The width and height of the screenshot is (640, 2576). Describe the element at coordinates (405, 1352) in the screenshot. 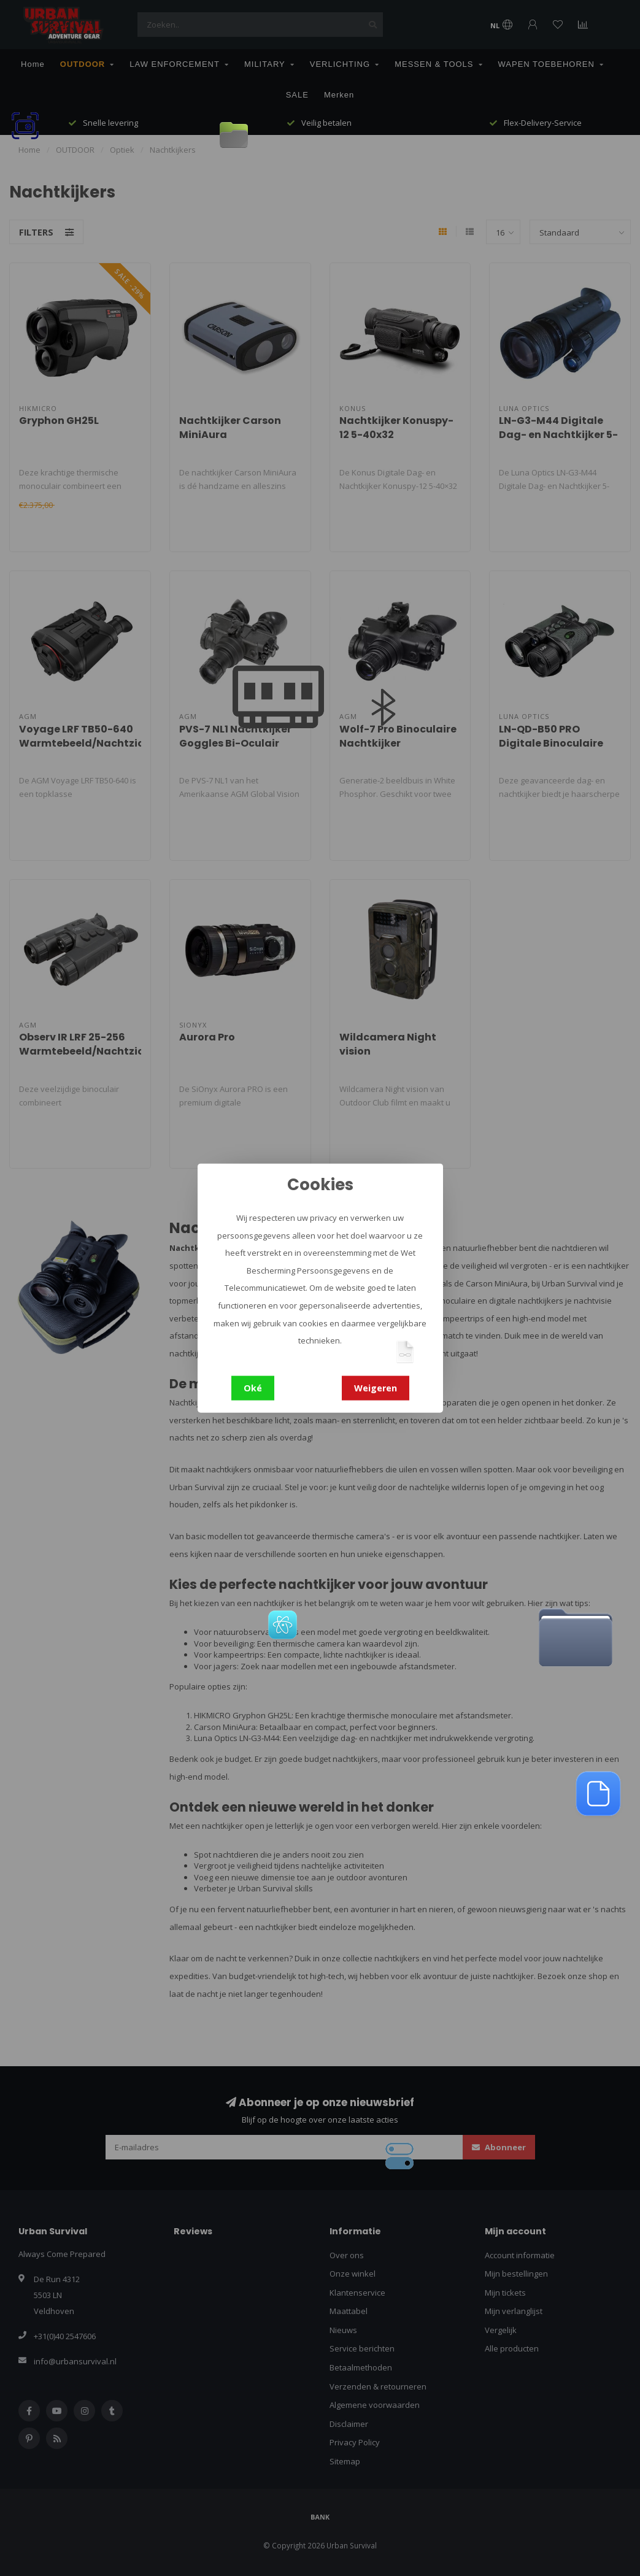

I see `a windows shortcut file (.lnk)` at that location.